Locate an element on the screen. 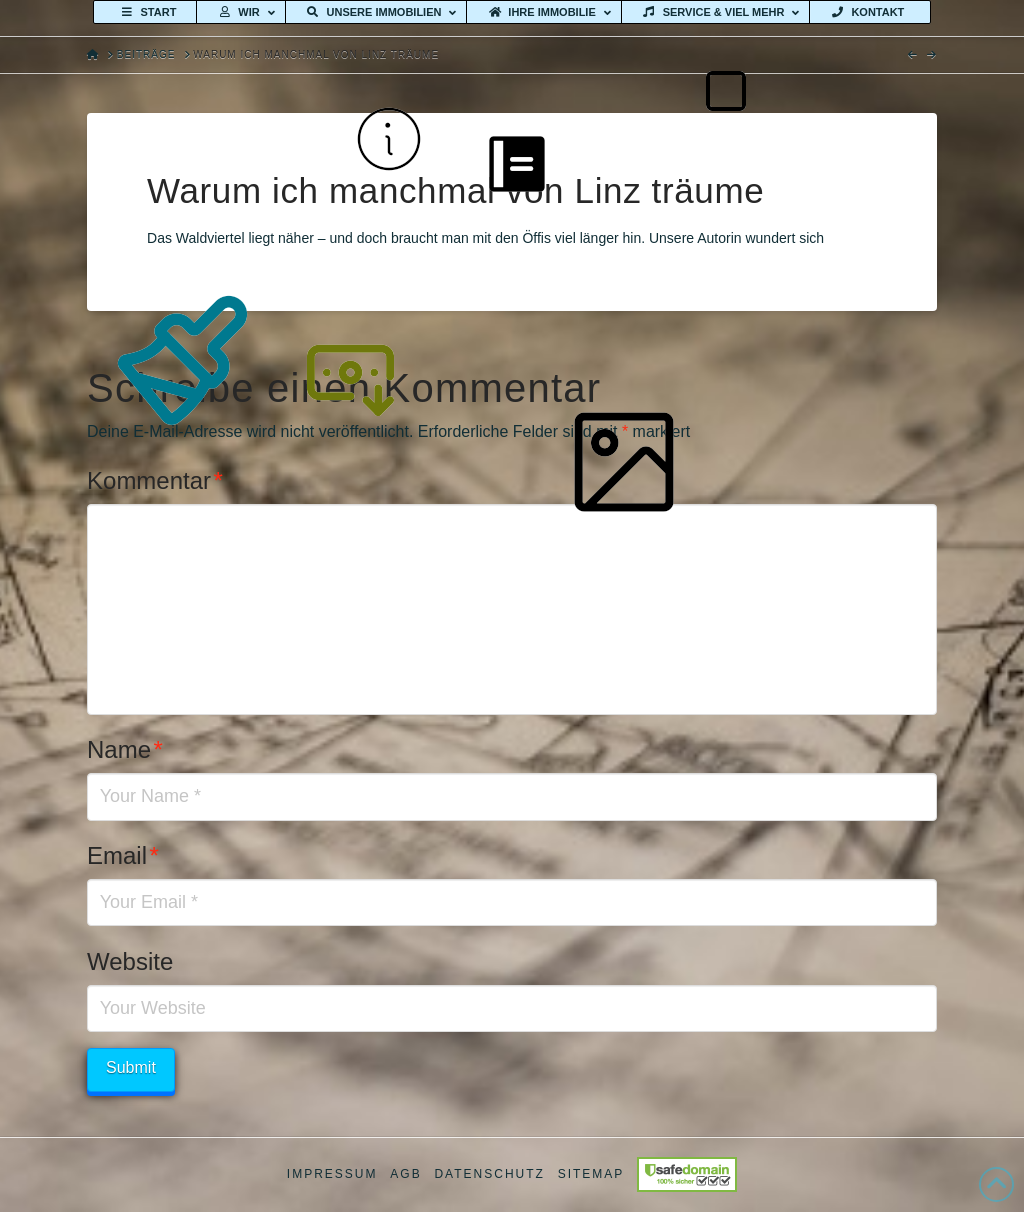 This screenshot has height=1212, width=1024. unchecked checkbox or selection state is located at coordinates (726, 91).